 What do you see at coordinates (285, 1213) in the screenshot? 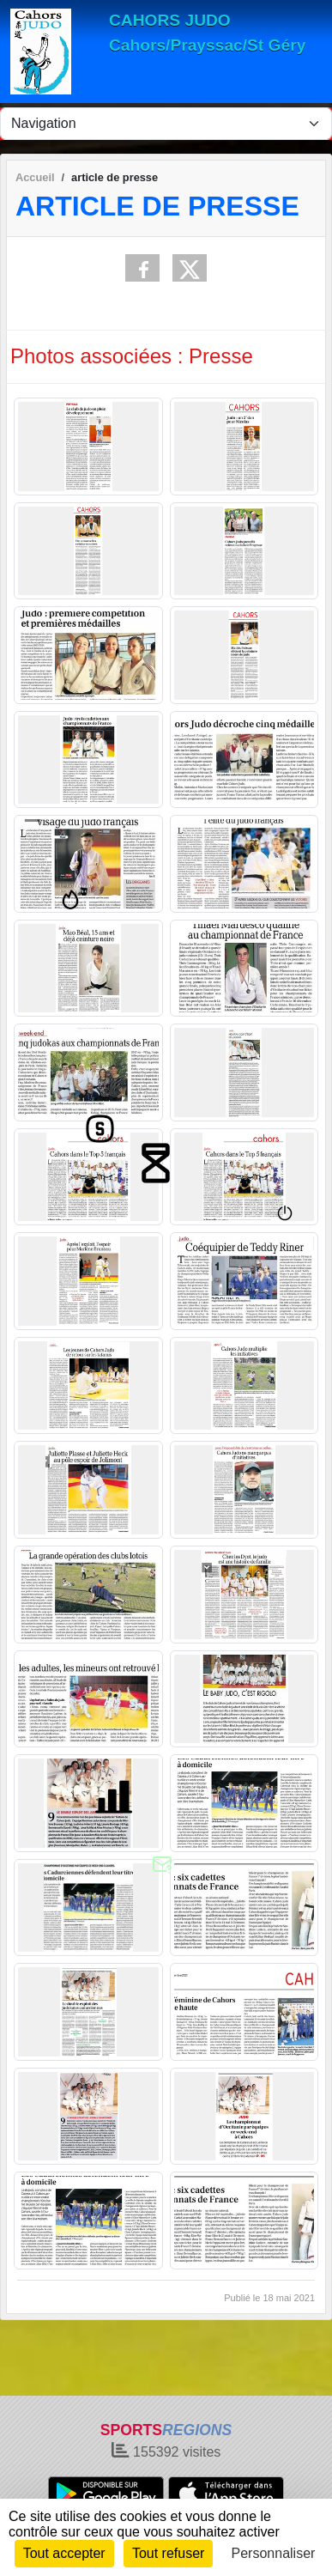
I see `turn off or shut down the device` at bounding box center [285, 1213].